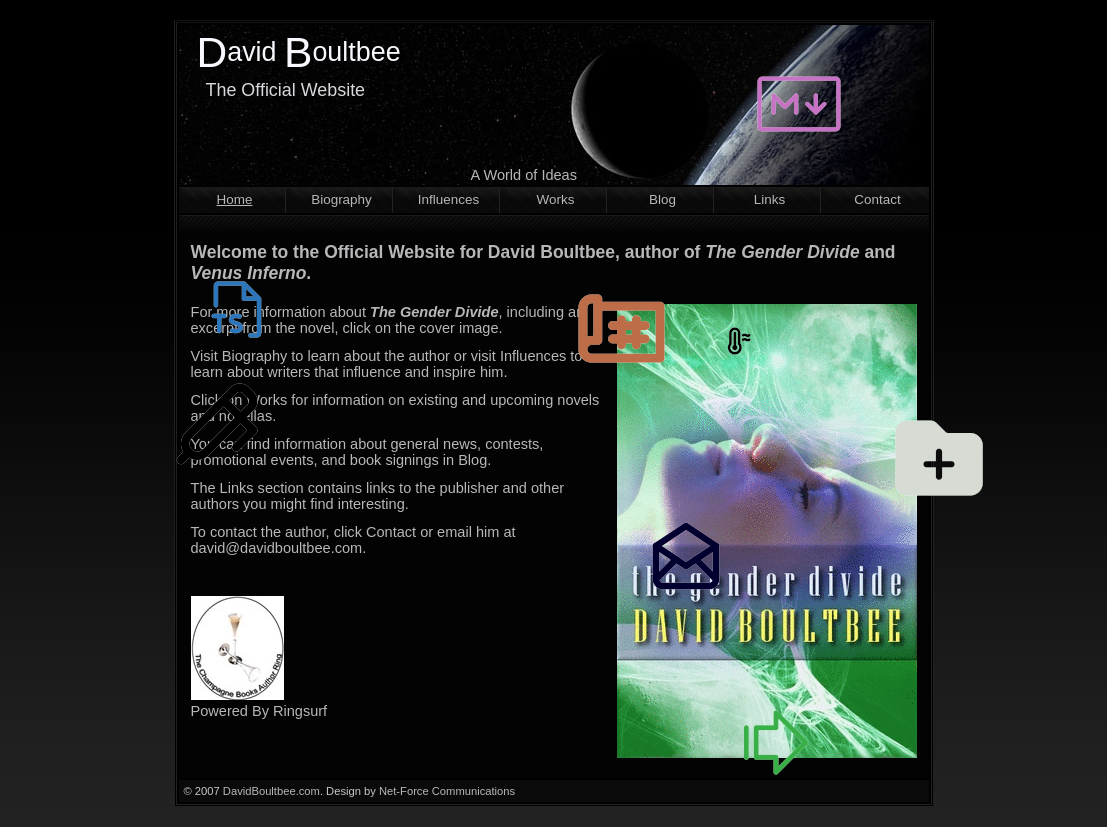 The height and width of the screenshot is (827, 1107). Describe the element at coordinates (621, 331) in the screenshot. I see `view project blueprints or technical plans` at that location.